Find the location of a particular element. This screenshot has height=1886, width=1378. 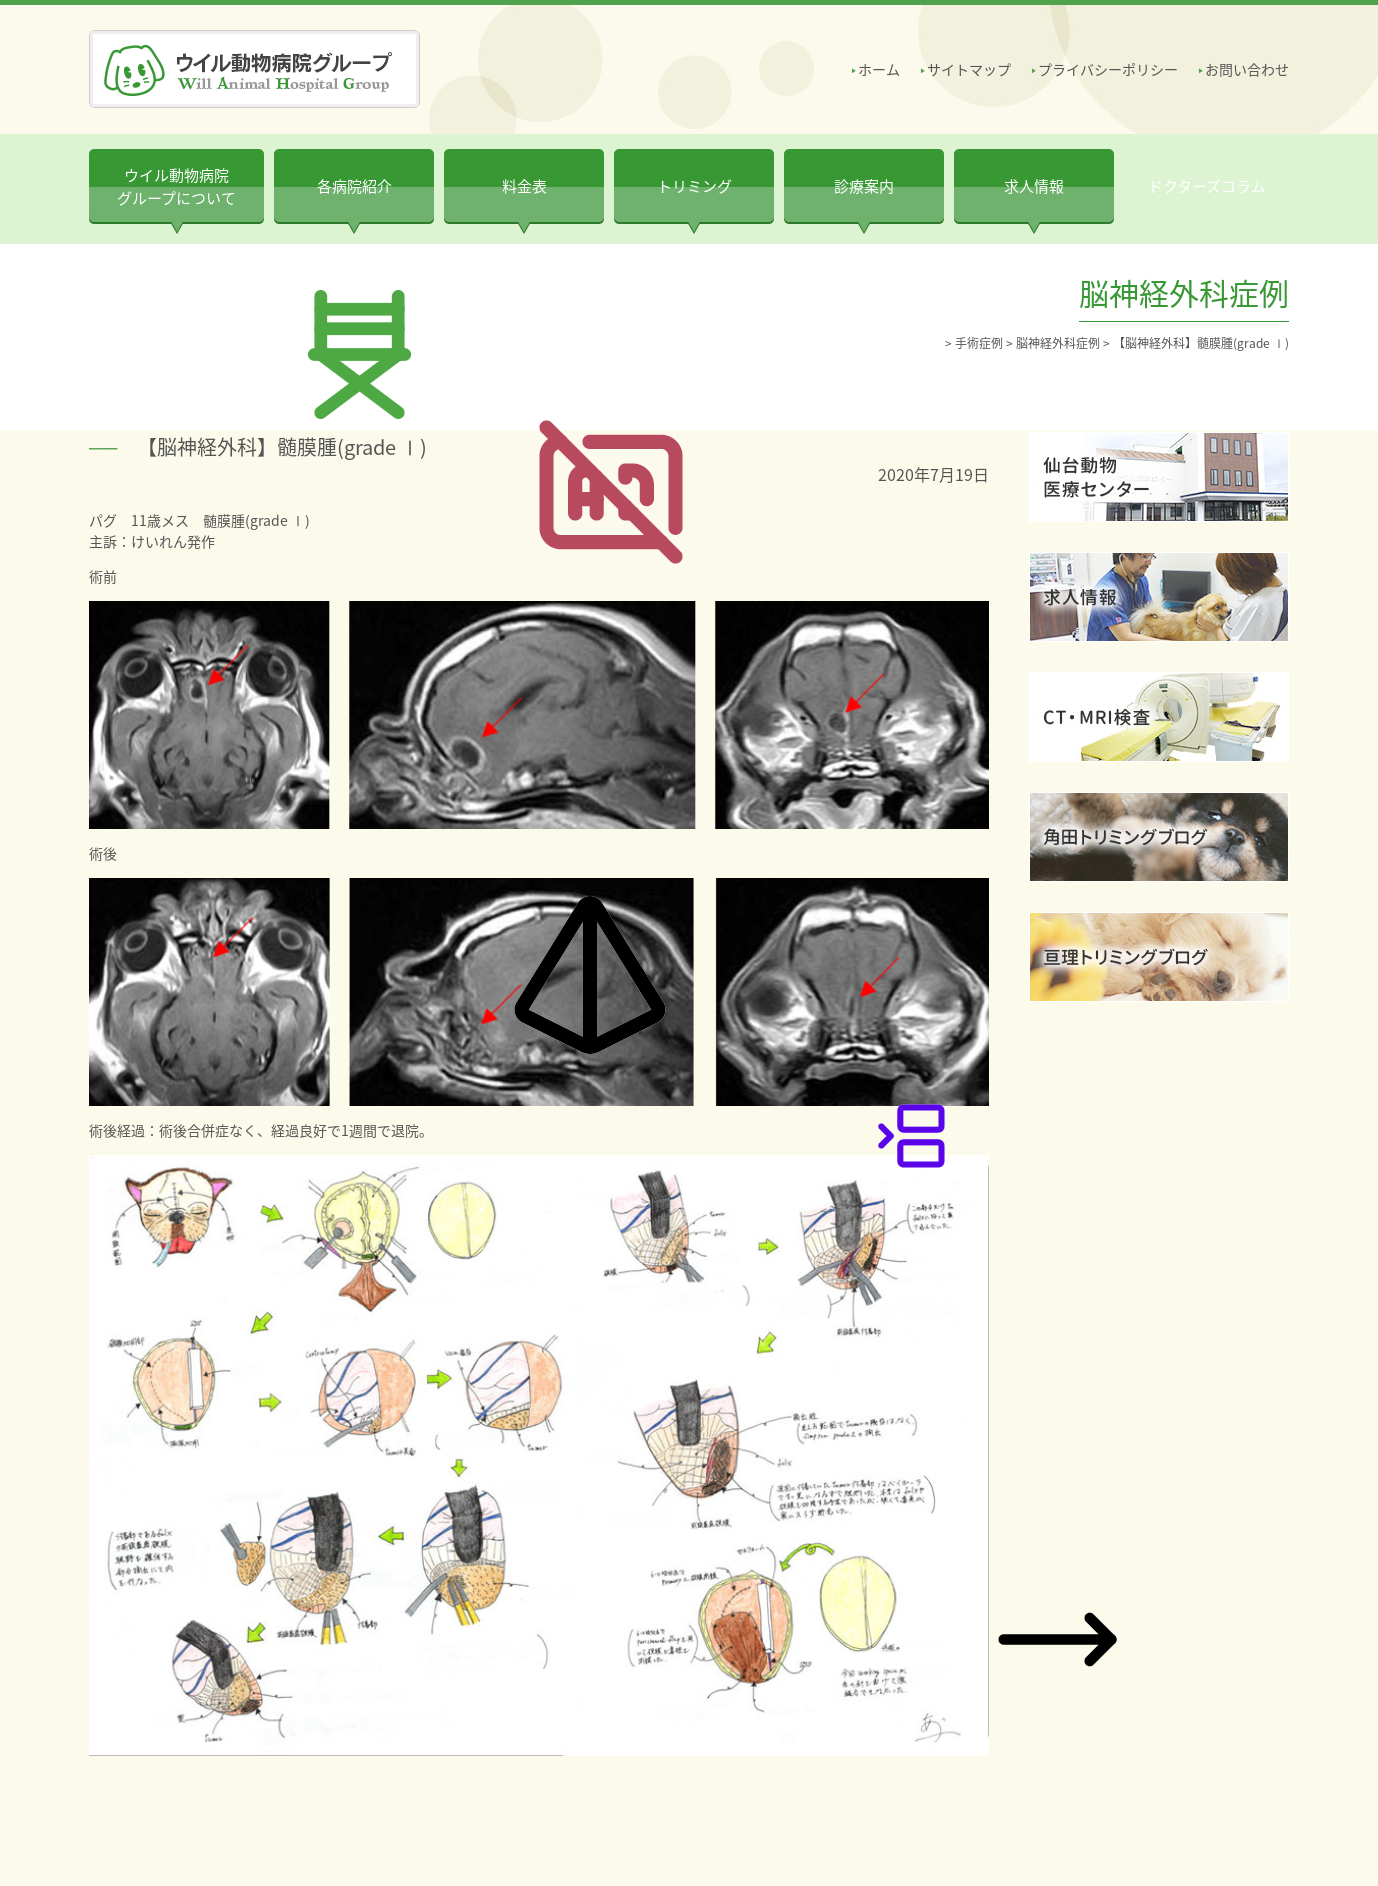

ad-free mode enabled is located at coordinates (611, 492).